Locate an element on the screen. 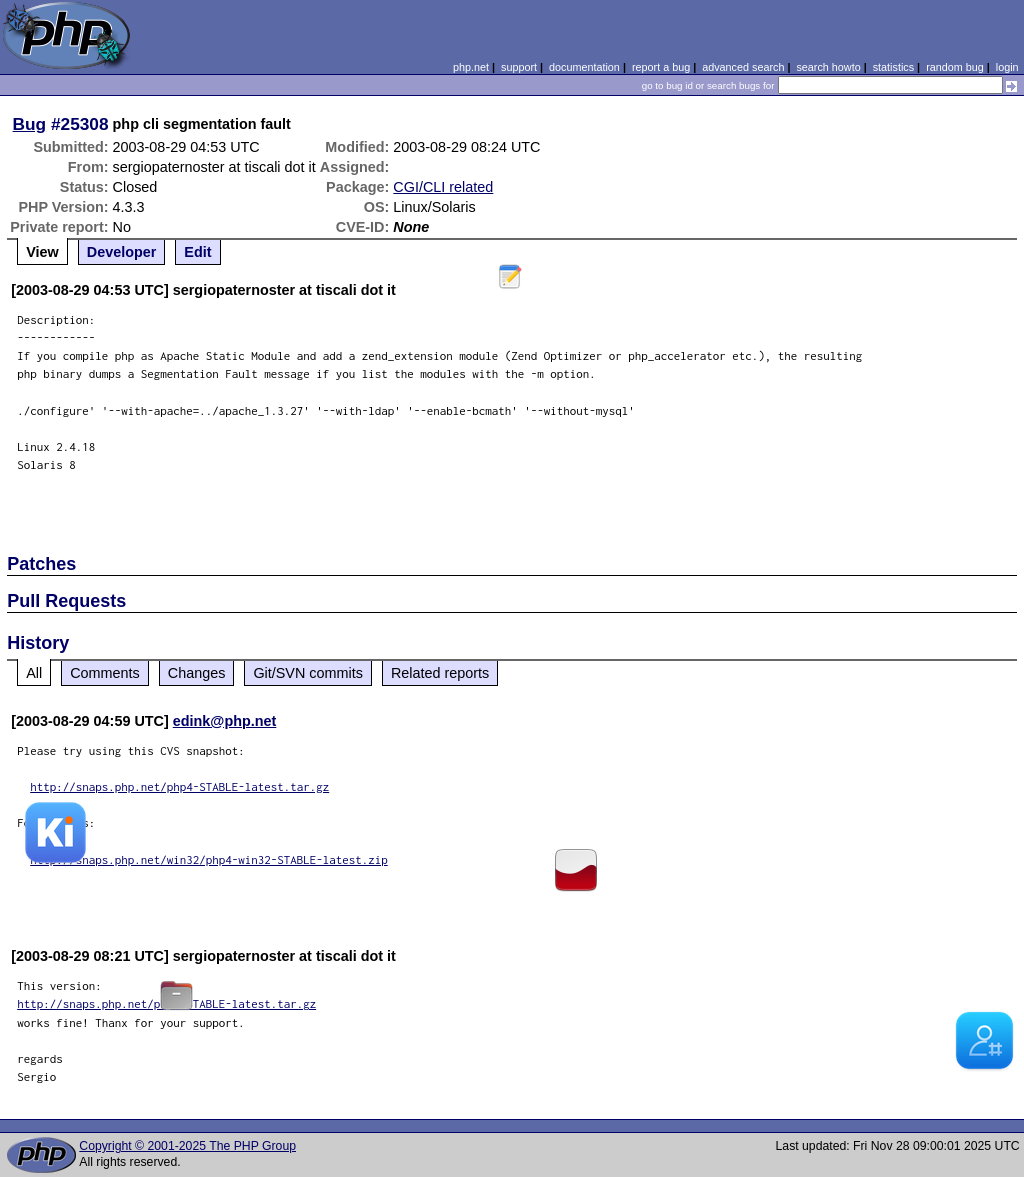  open the file manager application is located at coordinates (176, 995).